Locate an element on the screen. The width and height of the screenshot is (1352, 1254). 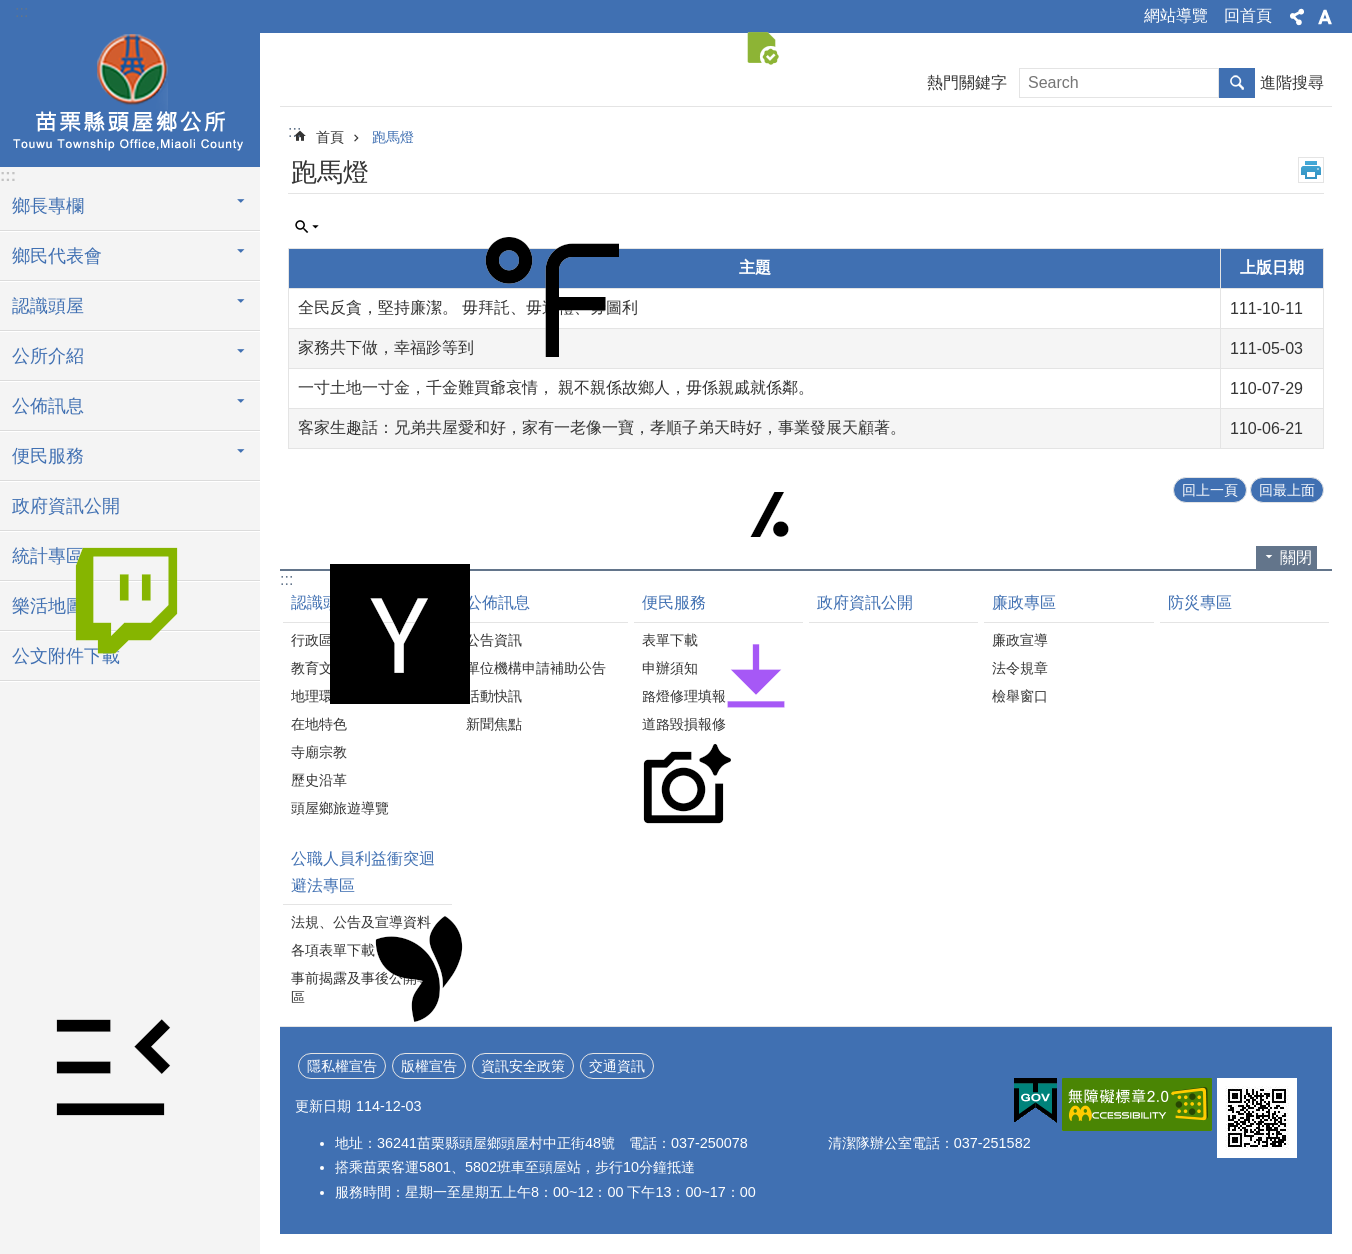
activate AI-powered camera features is located at coordinates (683, 787).